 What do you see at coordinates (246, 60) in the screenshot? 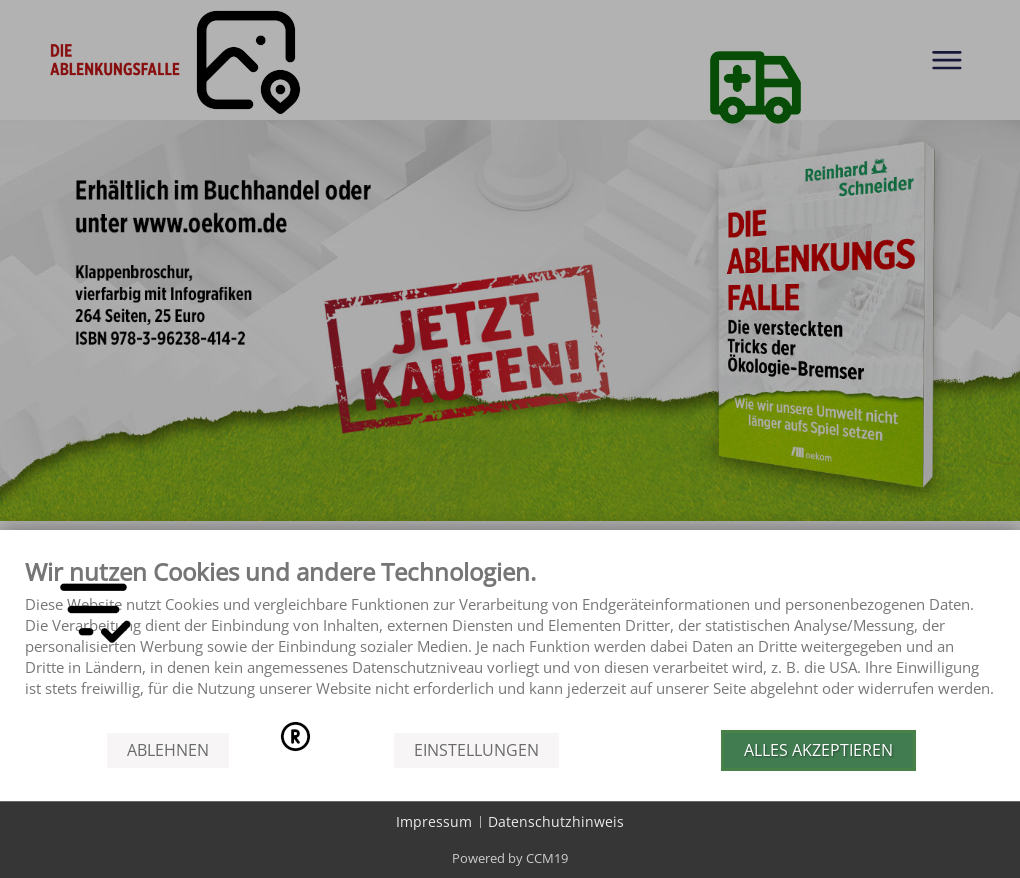
I see `pin a photo to a specific location` at bounding box center [246, 60].